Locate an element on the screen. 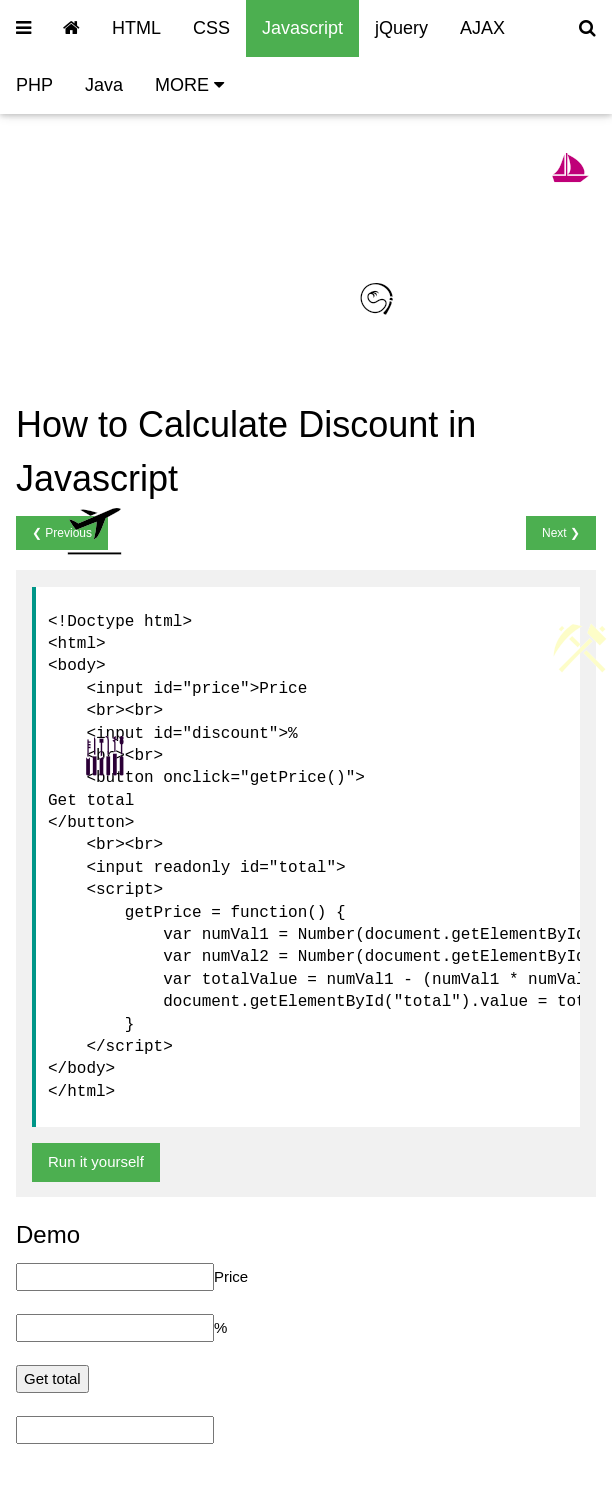 This screenshot has height=1499, width=612. view departing flights is located at coordinates (94, 530).